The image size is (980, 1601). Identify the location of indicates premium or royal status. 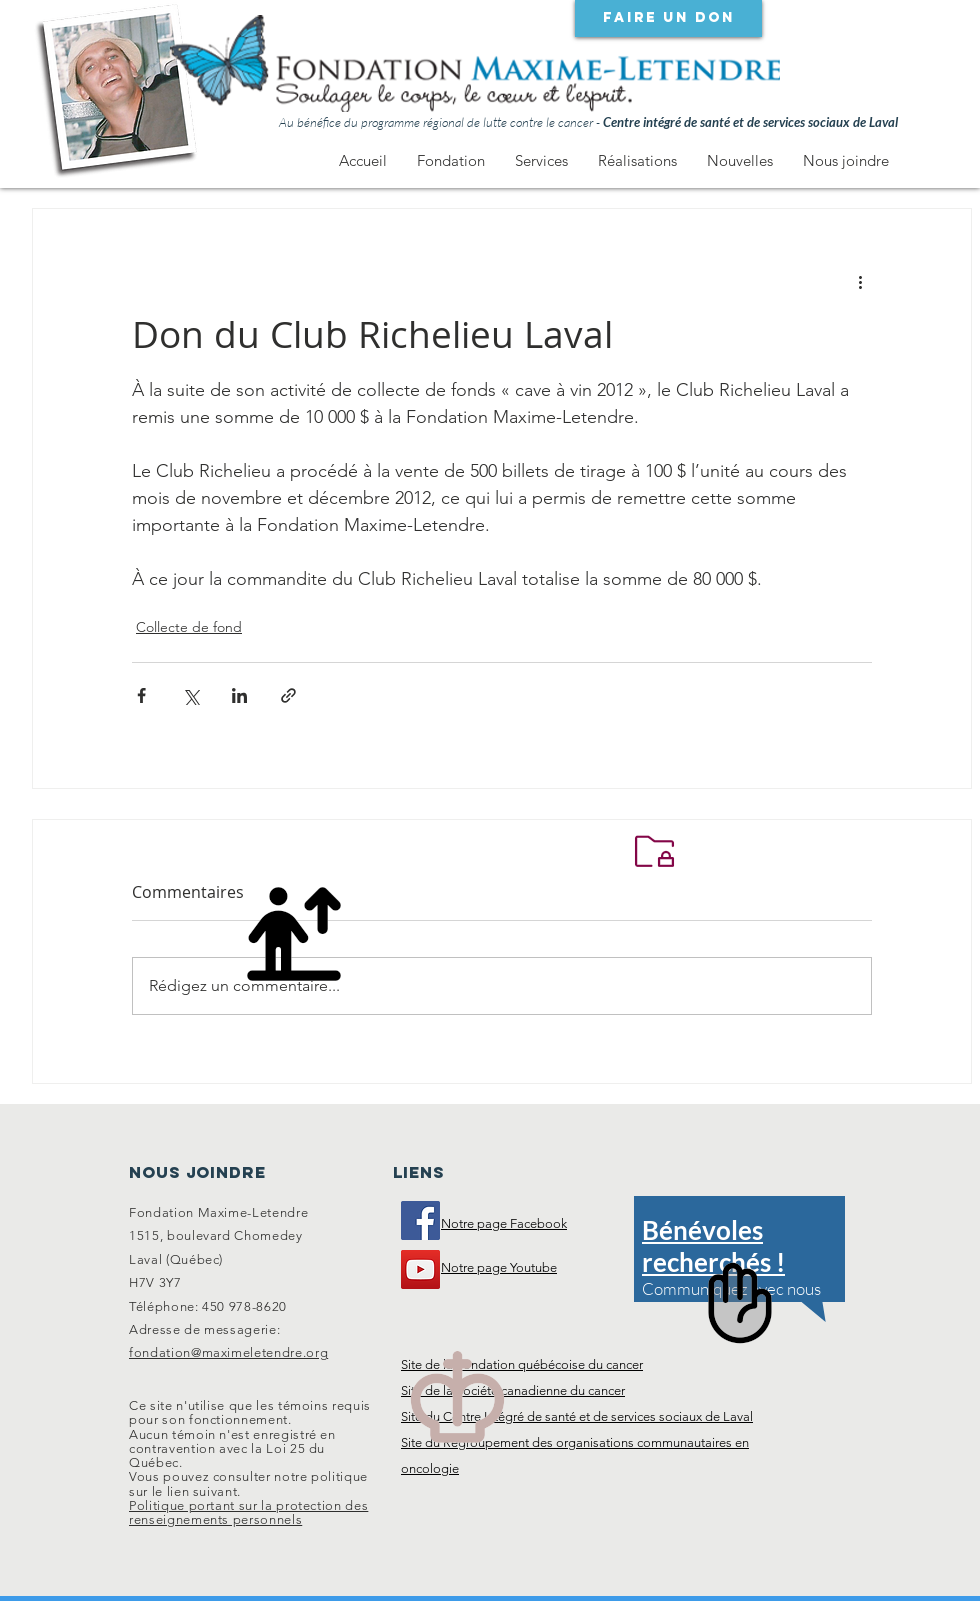
(457, 1402).